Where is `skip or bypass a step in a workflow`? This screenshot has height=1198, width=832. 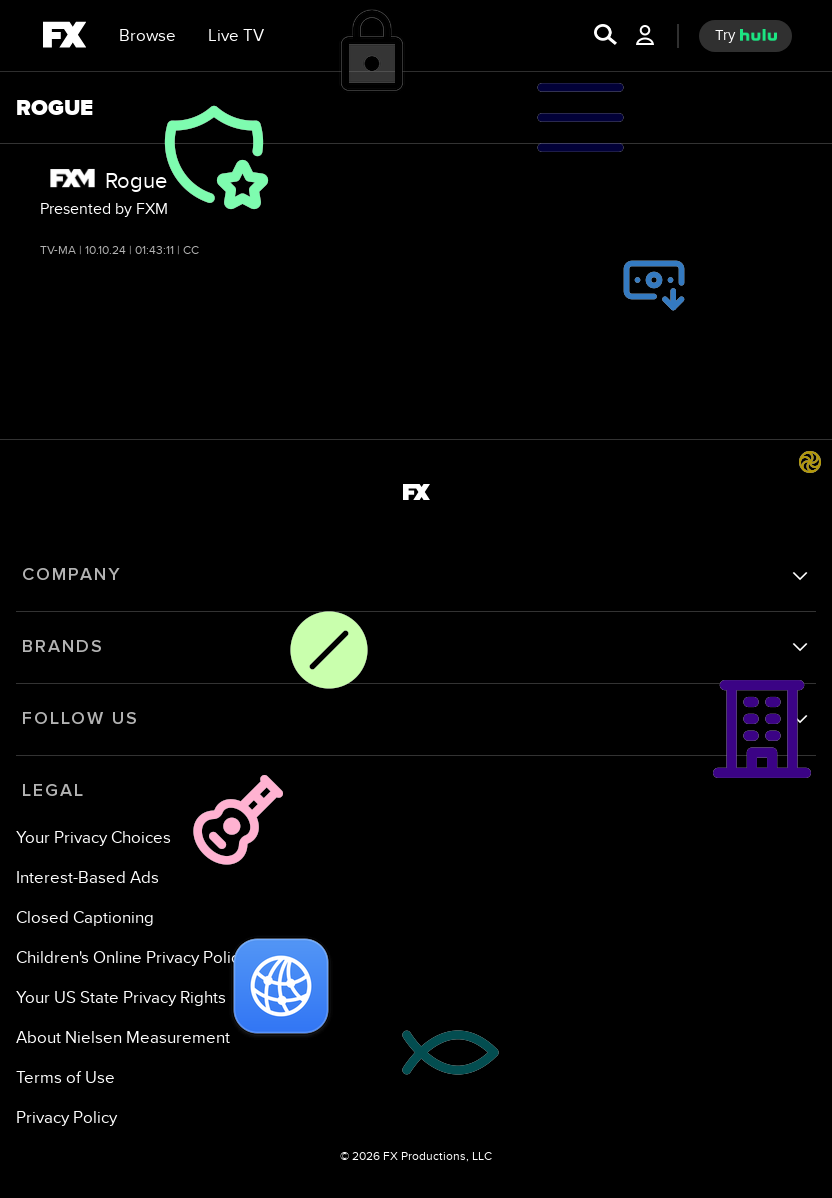
skip or bypass a step in a workflow is located at coordinates (329, 650).